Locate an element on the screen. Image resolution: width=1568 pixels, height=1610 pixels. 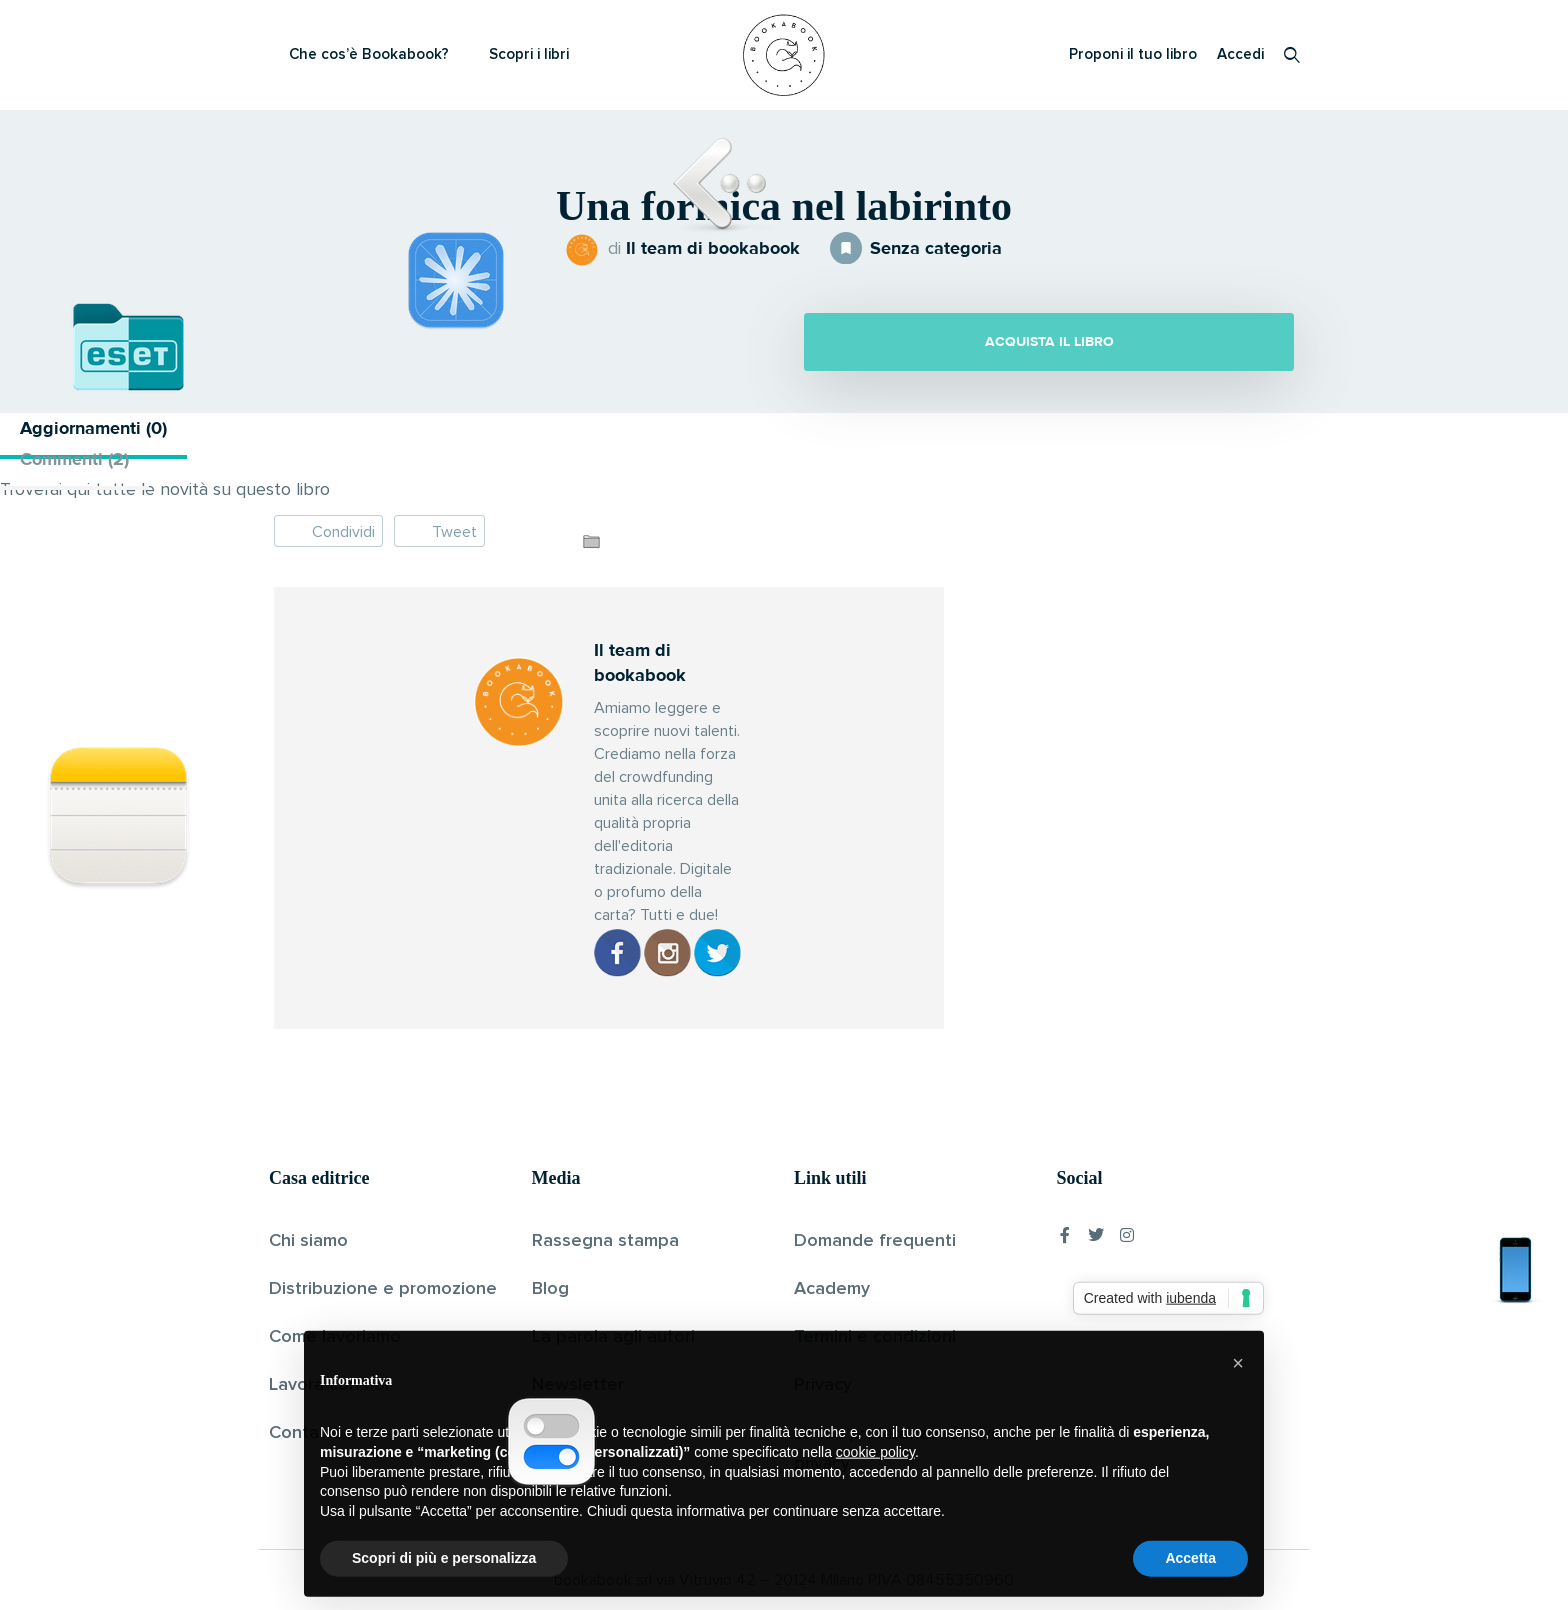
access a mail folder in the sidebar is located at coordinates (591, 541).